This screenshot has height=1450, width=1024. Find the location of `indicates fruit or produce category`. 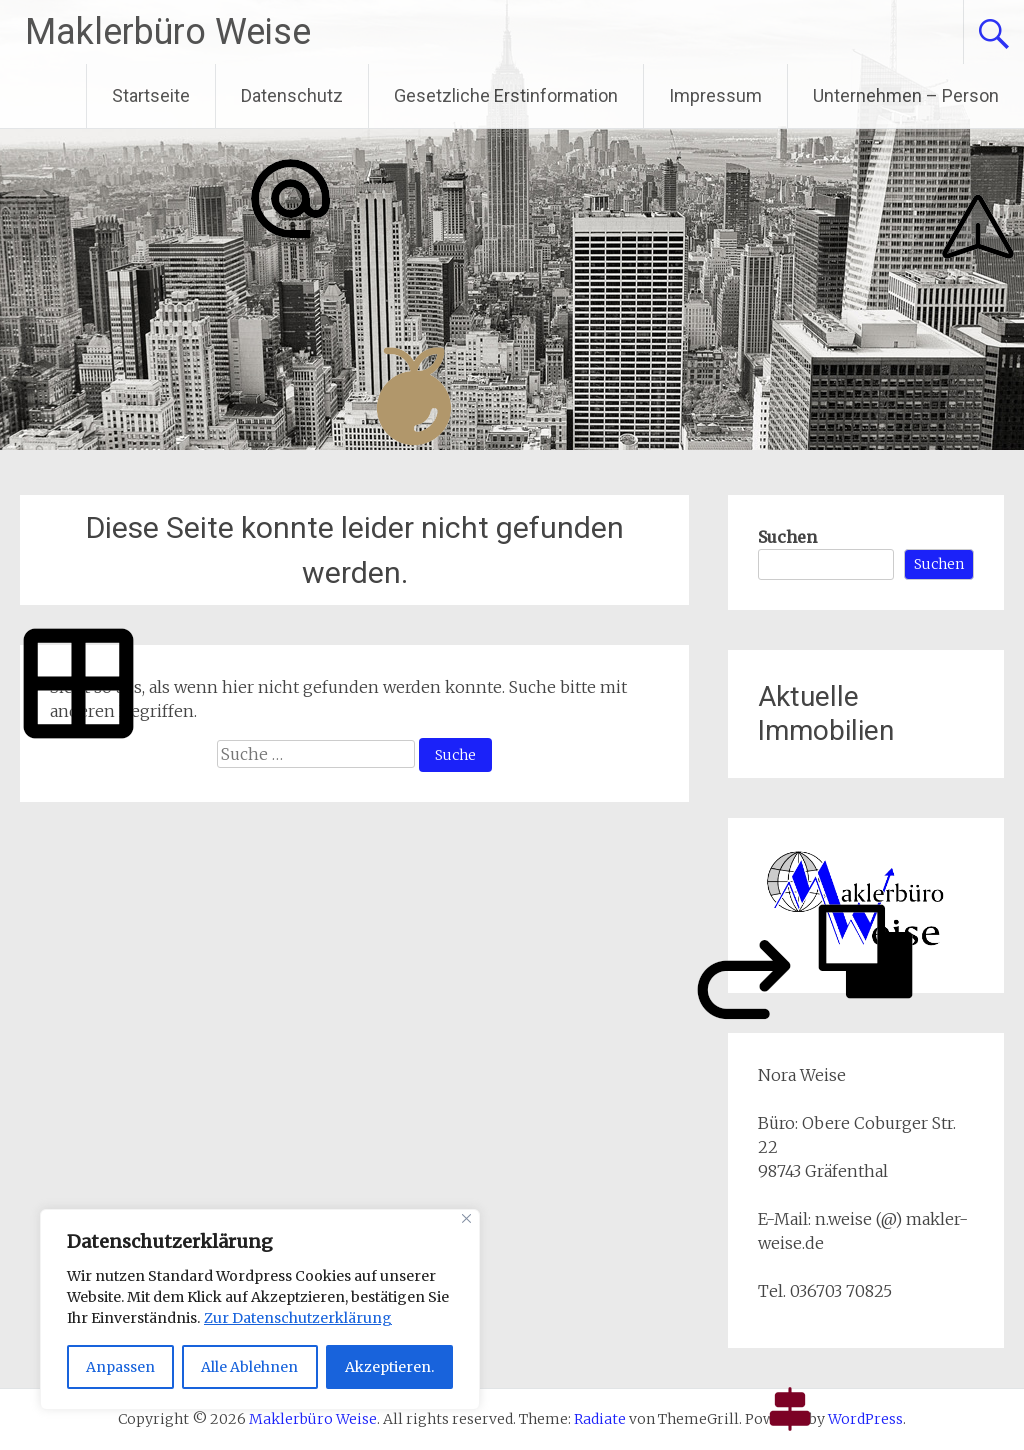

indicates fruit or produce category is located at coordinates (414, 398).